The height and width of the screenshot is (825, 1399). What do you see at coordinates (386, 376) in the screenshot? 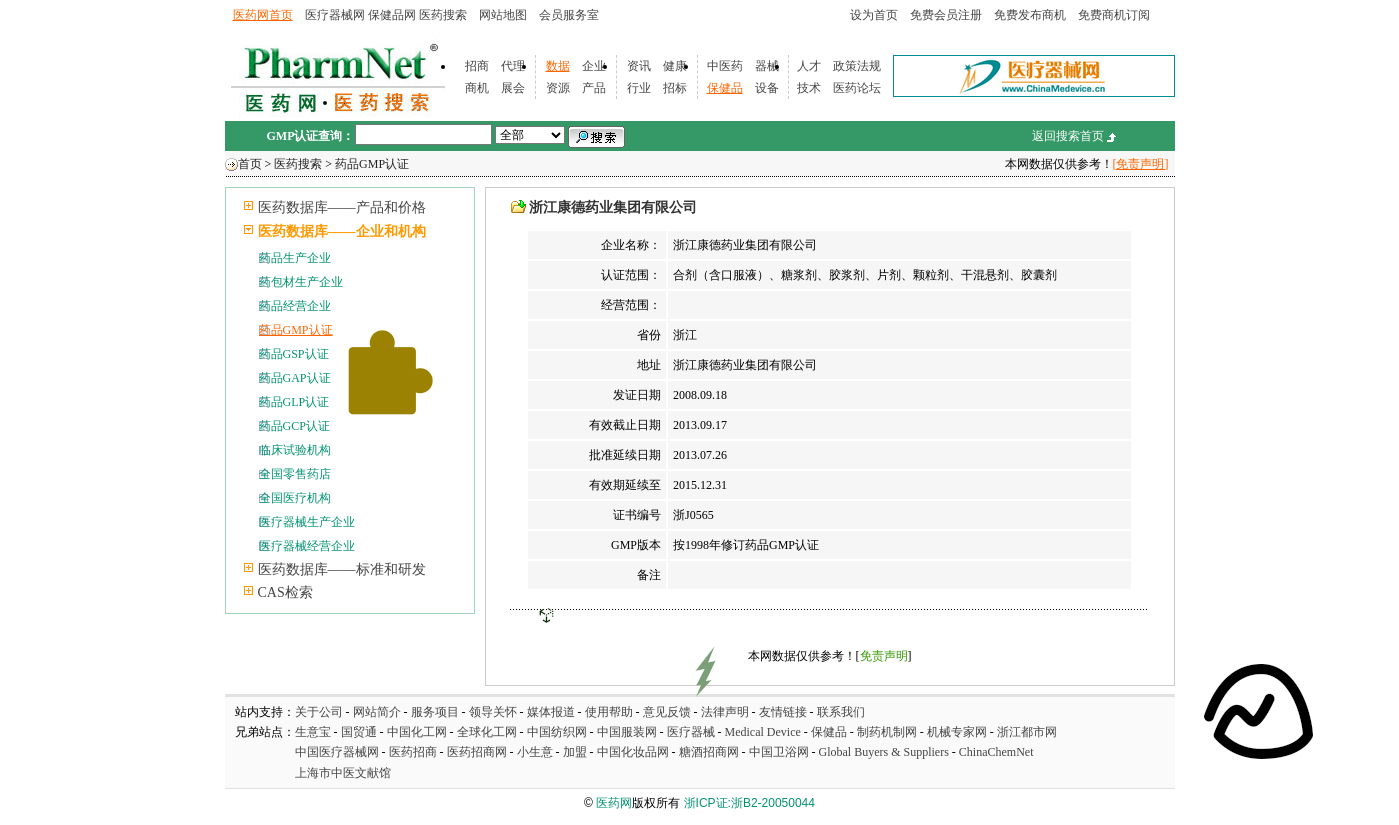
I see `access plugins or extensions` at bounding box center [386, 376].